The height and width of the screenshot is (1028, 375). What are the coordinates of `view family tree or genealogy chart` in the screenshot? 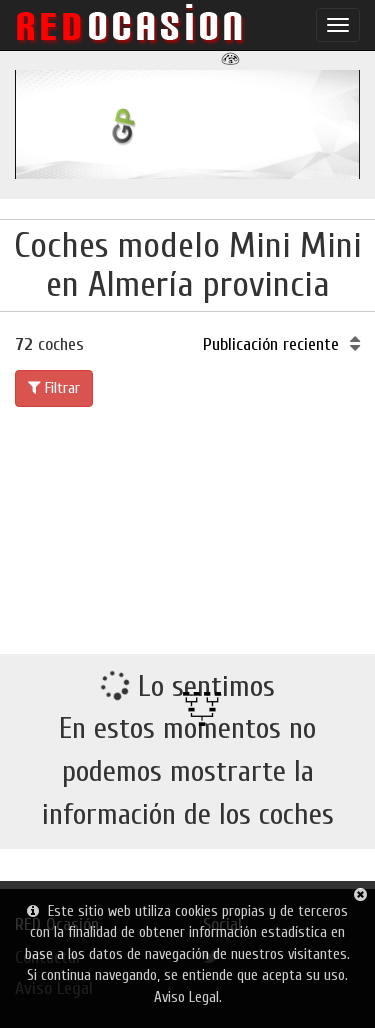 It's located at (202, 709).